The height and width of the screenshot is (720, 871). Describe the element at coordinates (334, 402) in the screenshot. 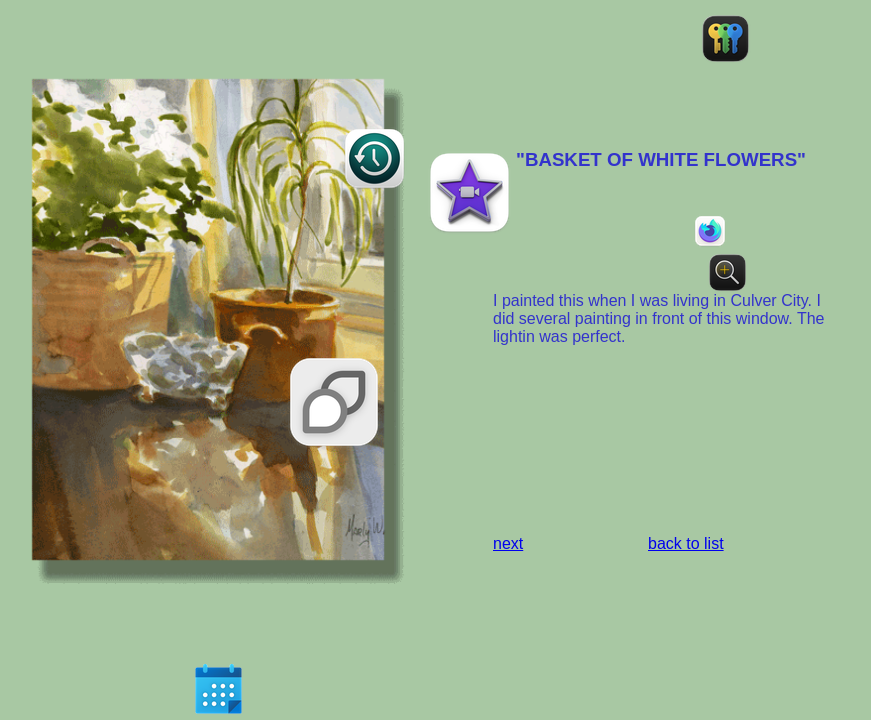

I see `launch the korora linux distribution app` at that location.